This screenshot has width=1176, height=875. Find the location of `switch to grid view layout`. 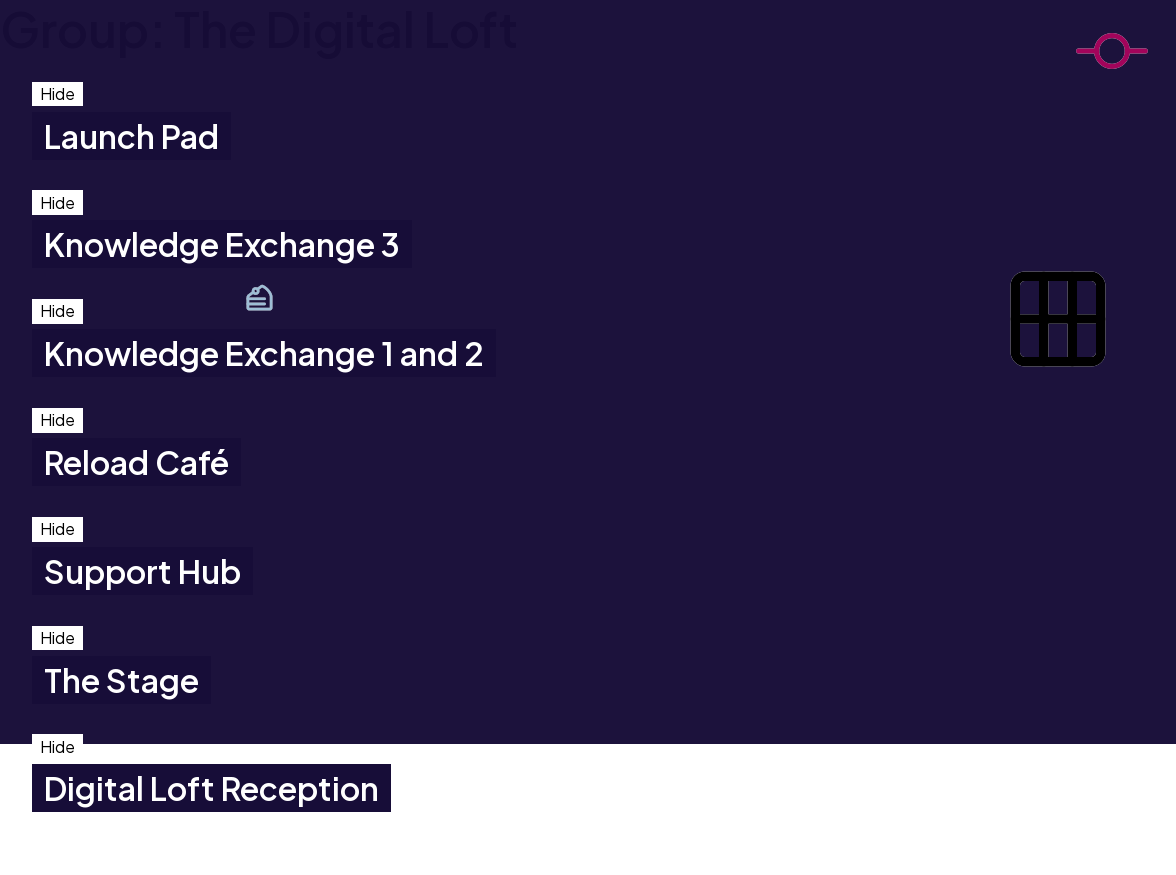

switch to grid view layout is located at coordinates (1058, 319).